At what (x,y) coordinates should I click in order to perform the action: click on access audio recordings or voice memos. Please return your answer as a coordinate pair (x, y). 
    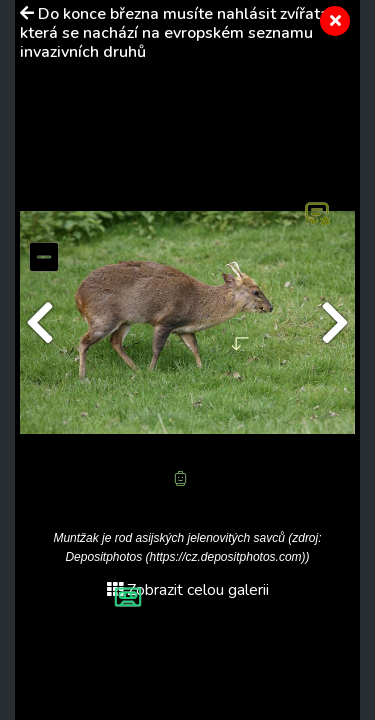
    Looking at the image, I should click on (128, 597).